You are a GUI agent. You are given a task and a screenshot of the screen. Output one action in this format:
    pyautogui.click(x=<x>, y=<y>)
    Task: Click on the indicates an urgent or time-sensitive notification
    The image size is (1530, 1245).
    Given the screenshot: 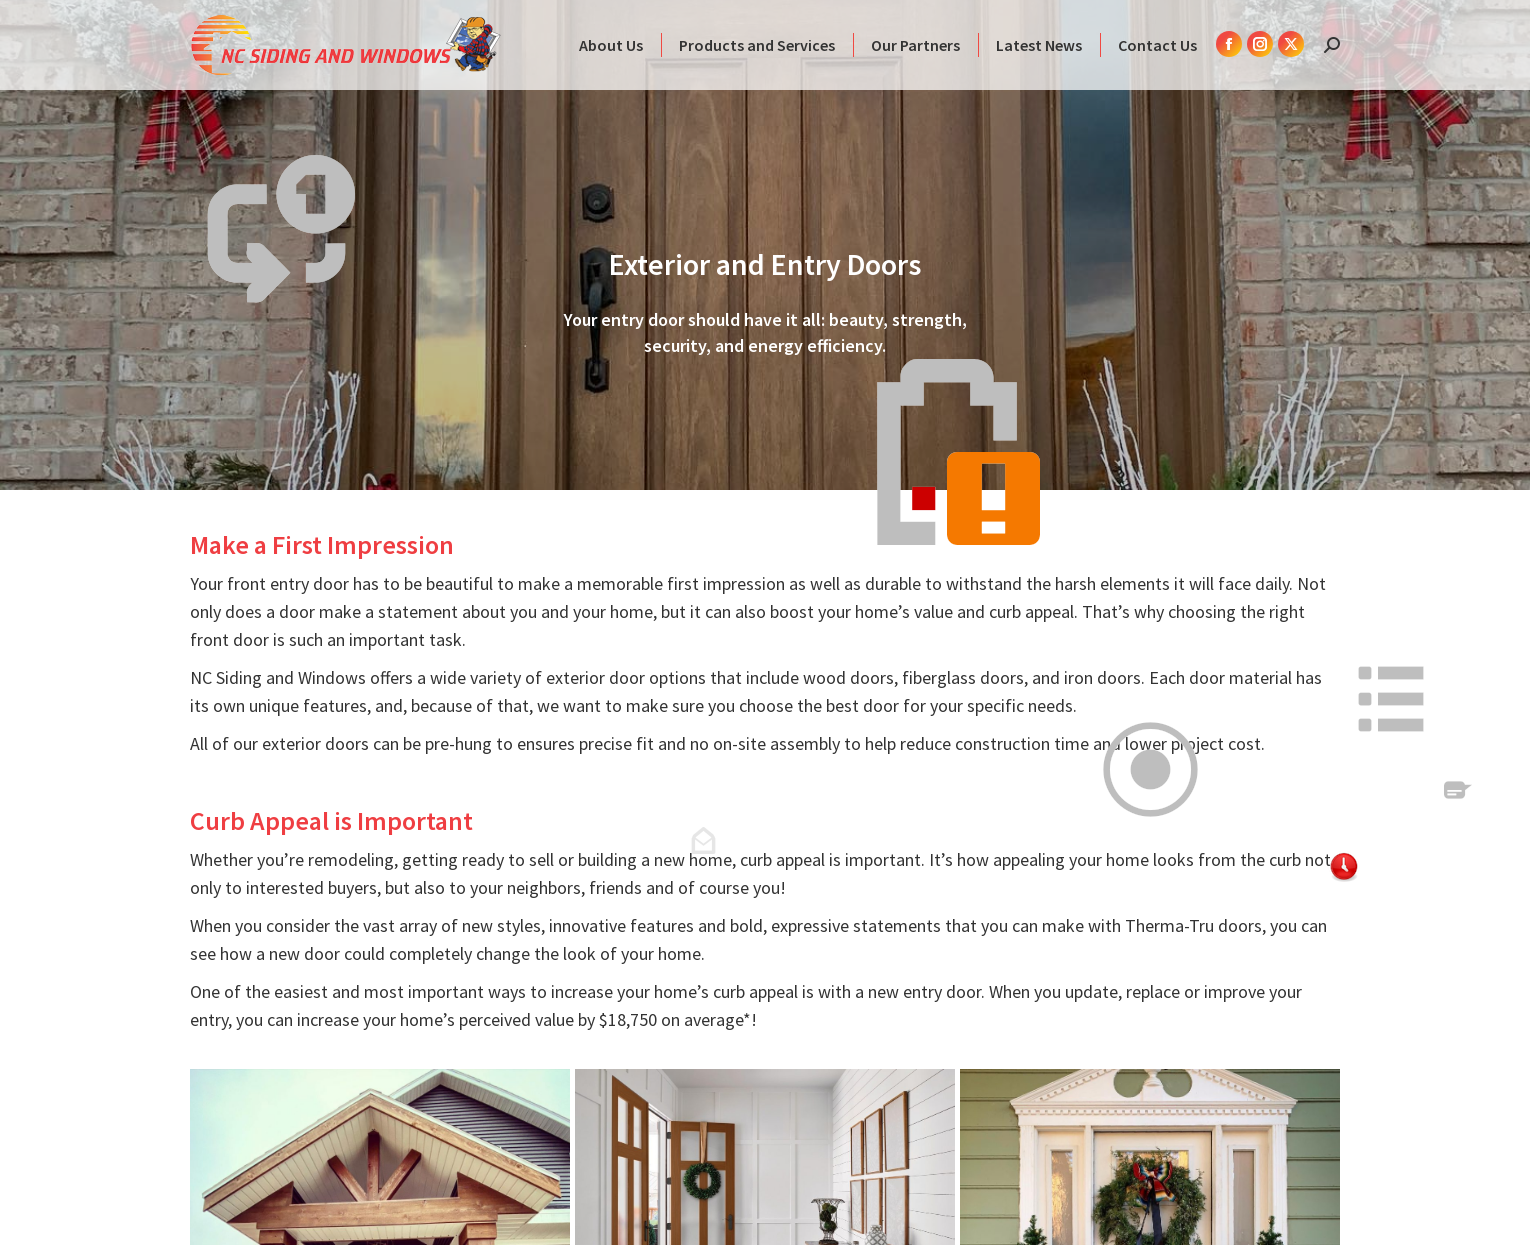 What is the action you would take?
    pyautogui.click(x=1344, y=867)
    